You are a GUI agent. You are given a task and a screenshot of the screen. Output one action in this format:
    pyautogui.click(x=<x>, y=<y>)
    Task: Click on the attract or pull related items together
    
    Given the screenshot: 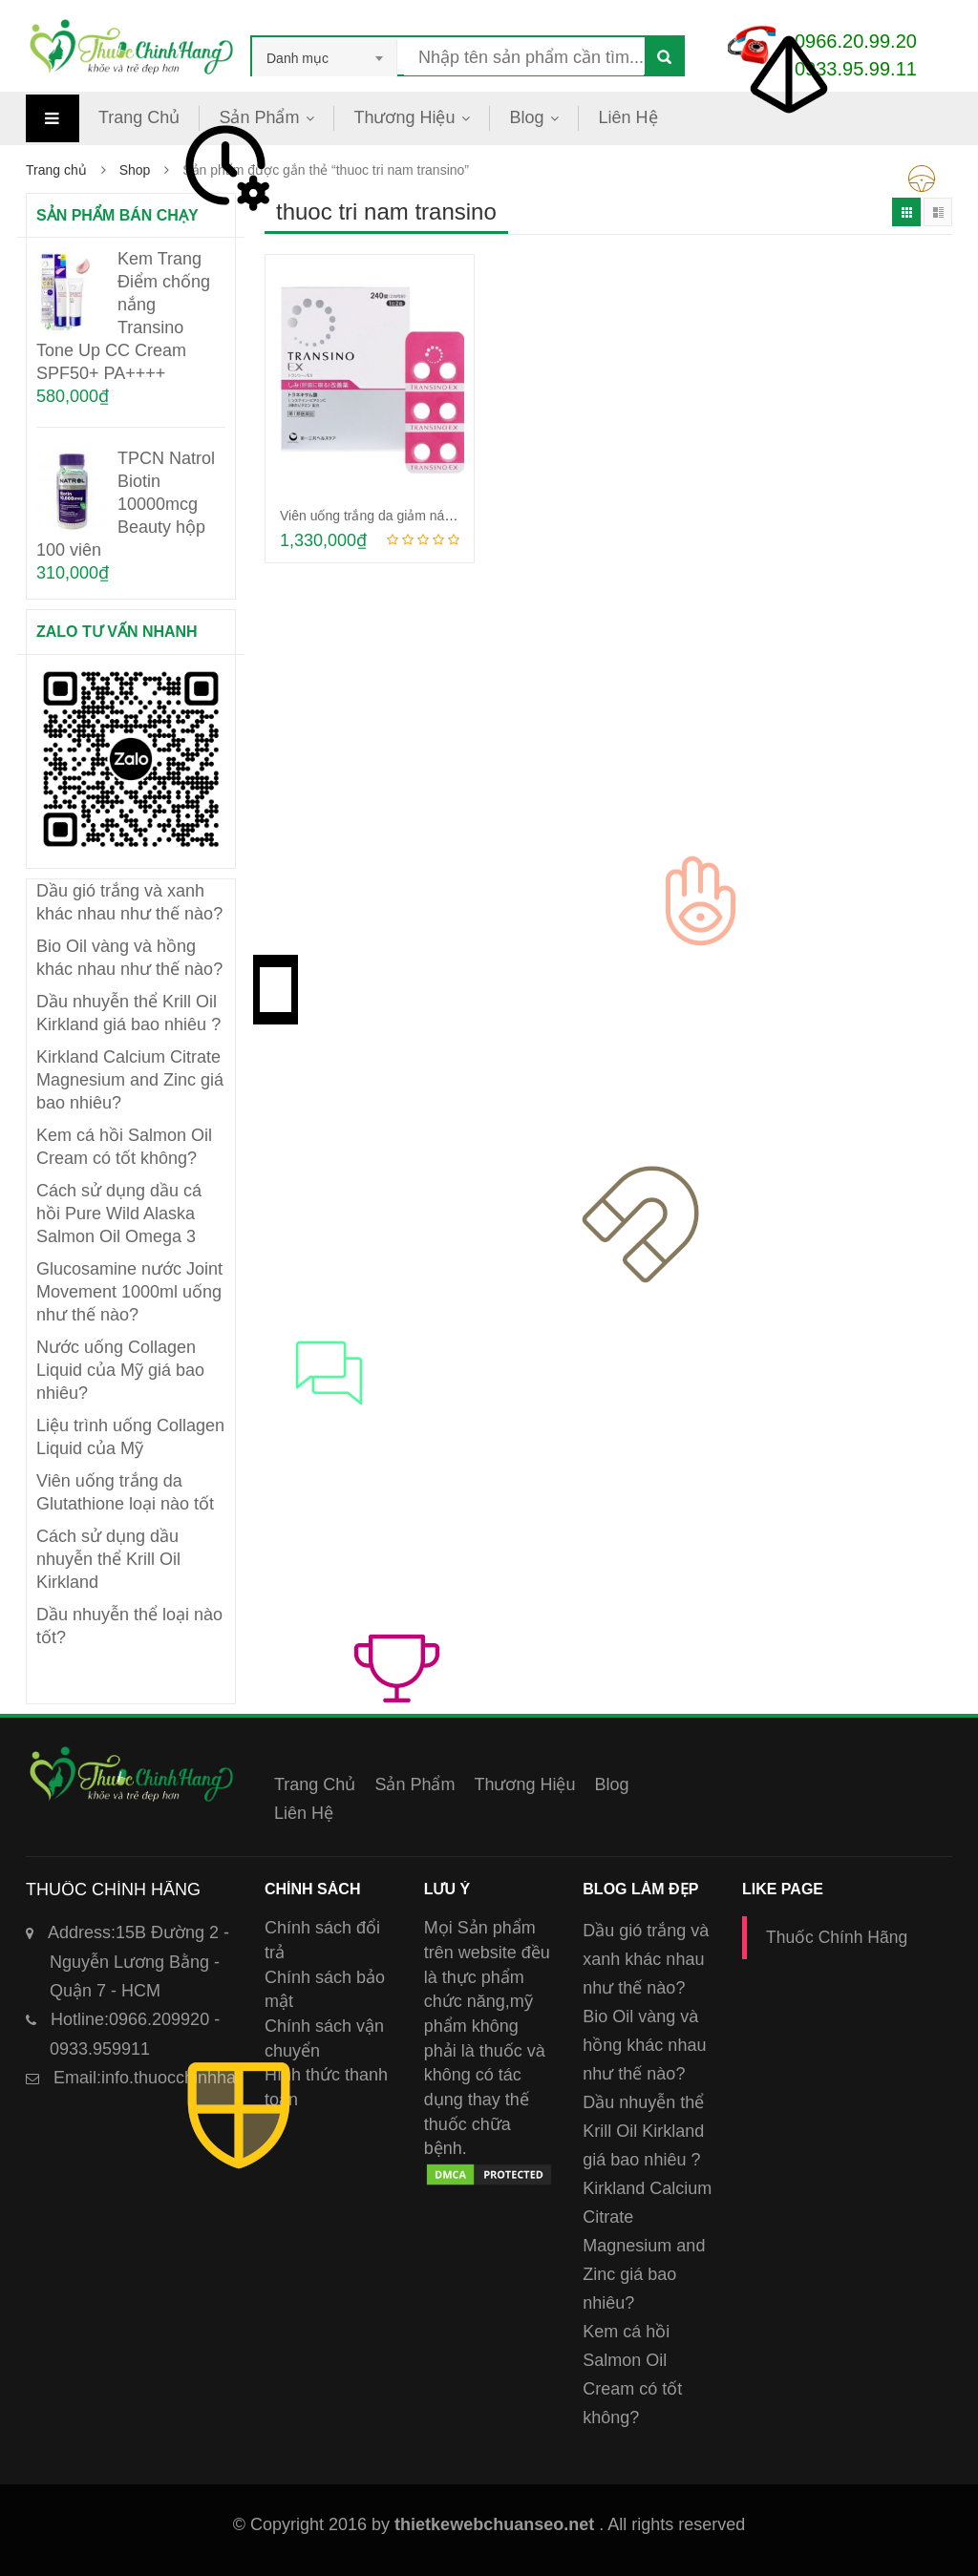 What is the action you would take?
    pyautogui.click(x=643, y=1222)
    